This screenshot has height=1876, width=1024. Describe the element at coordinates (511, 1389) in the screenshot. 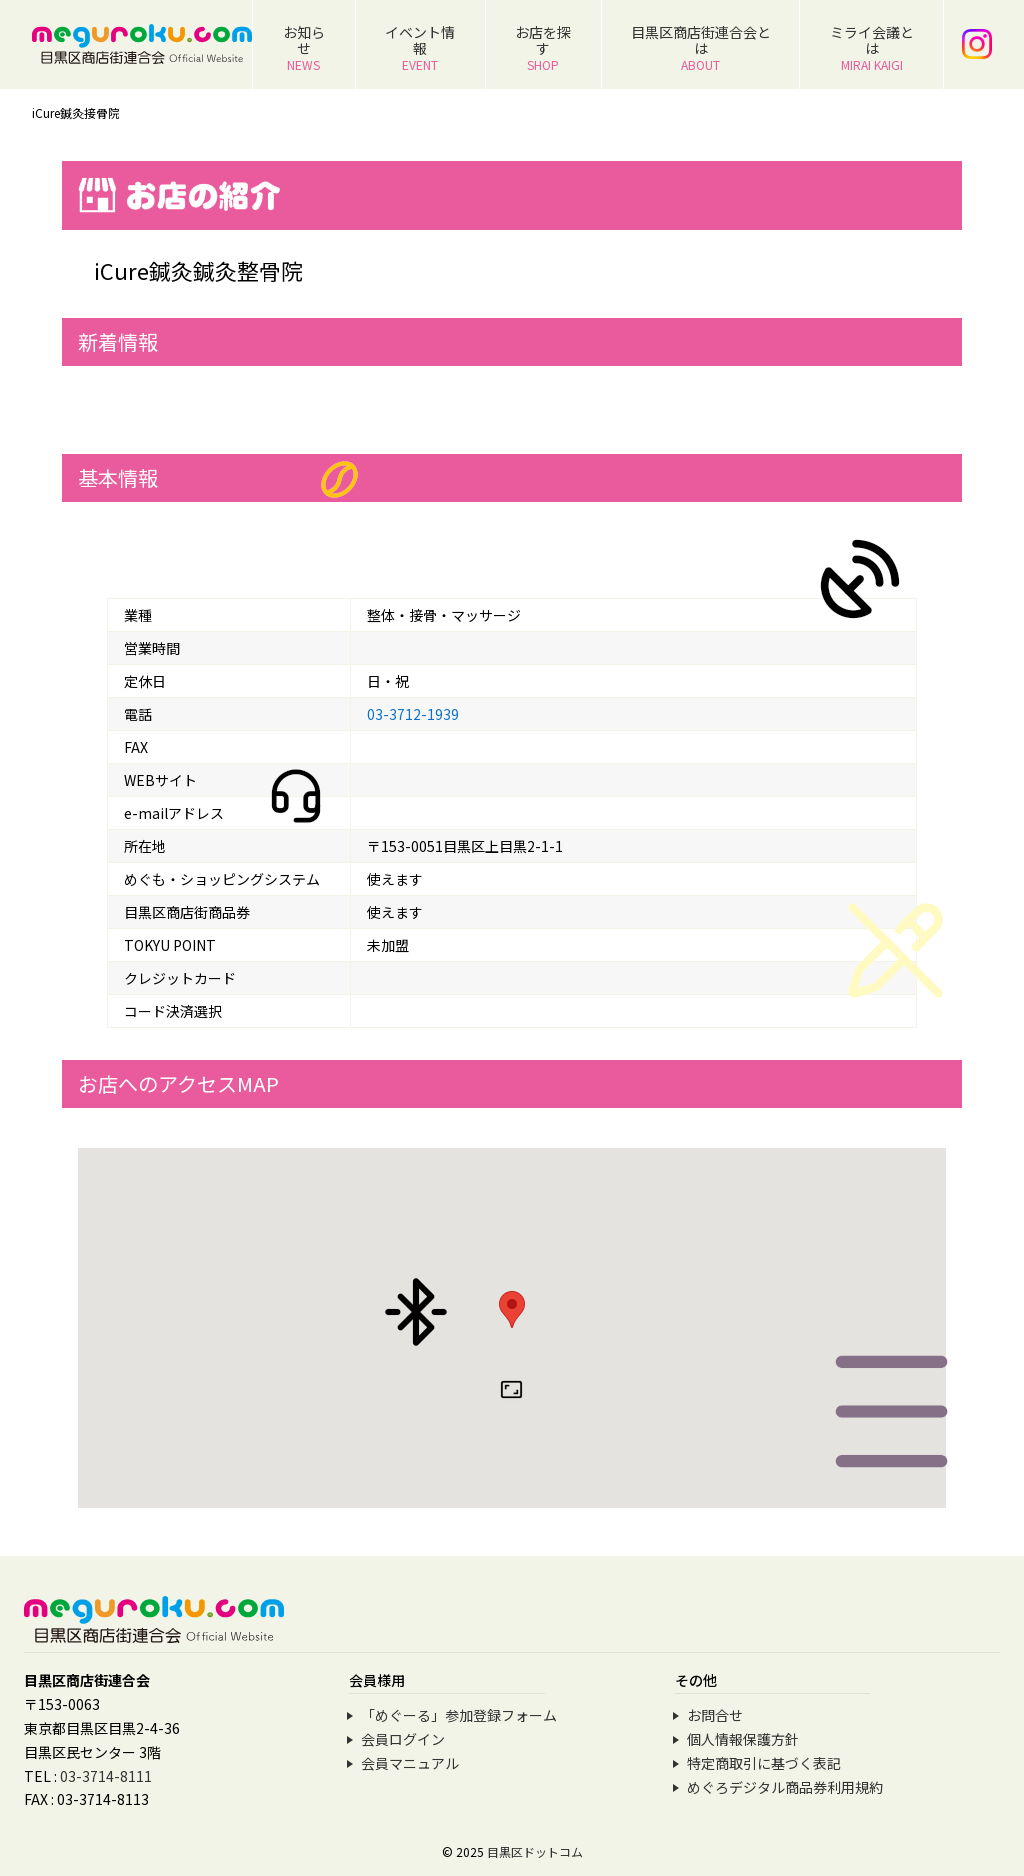

I see `adjust aspect ratio settings` at that location.